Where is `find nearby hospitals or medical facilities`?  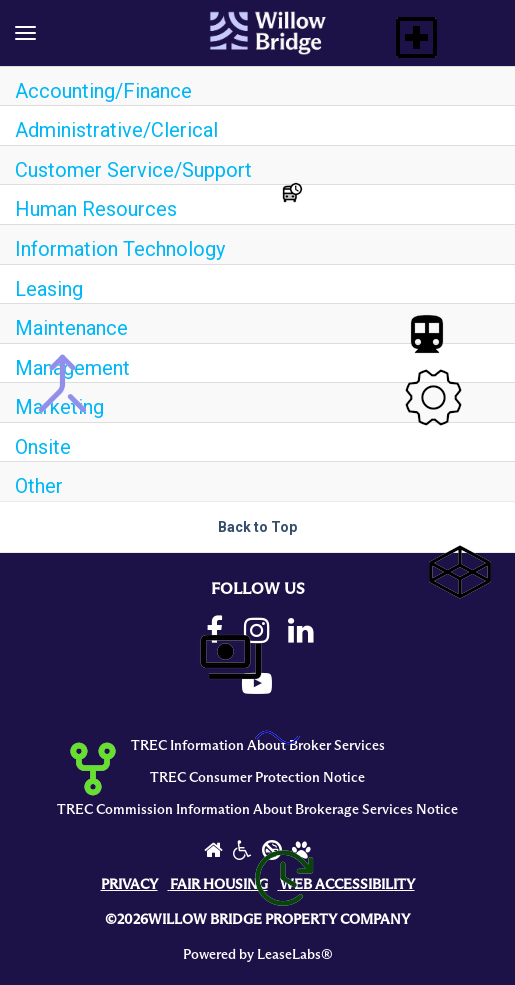 find nearby hospitals or medical facilities is located at coordinates (416, 37).